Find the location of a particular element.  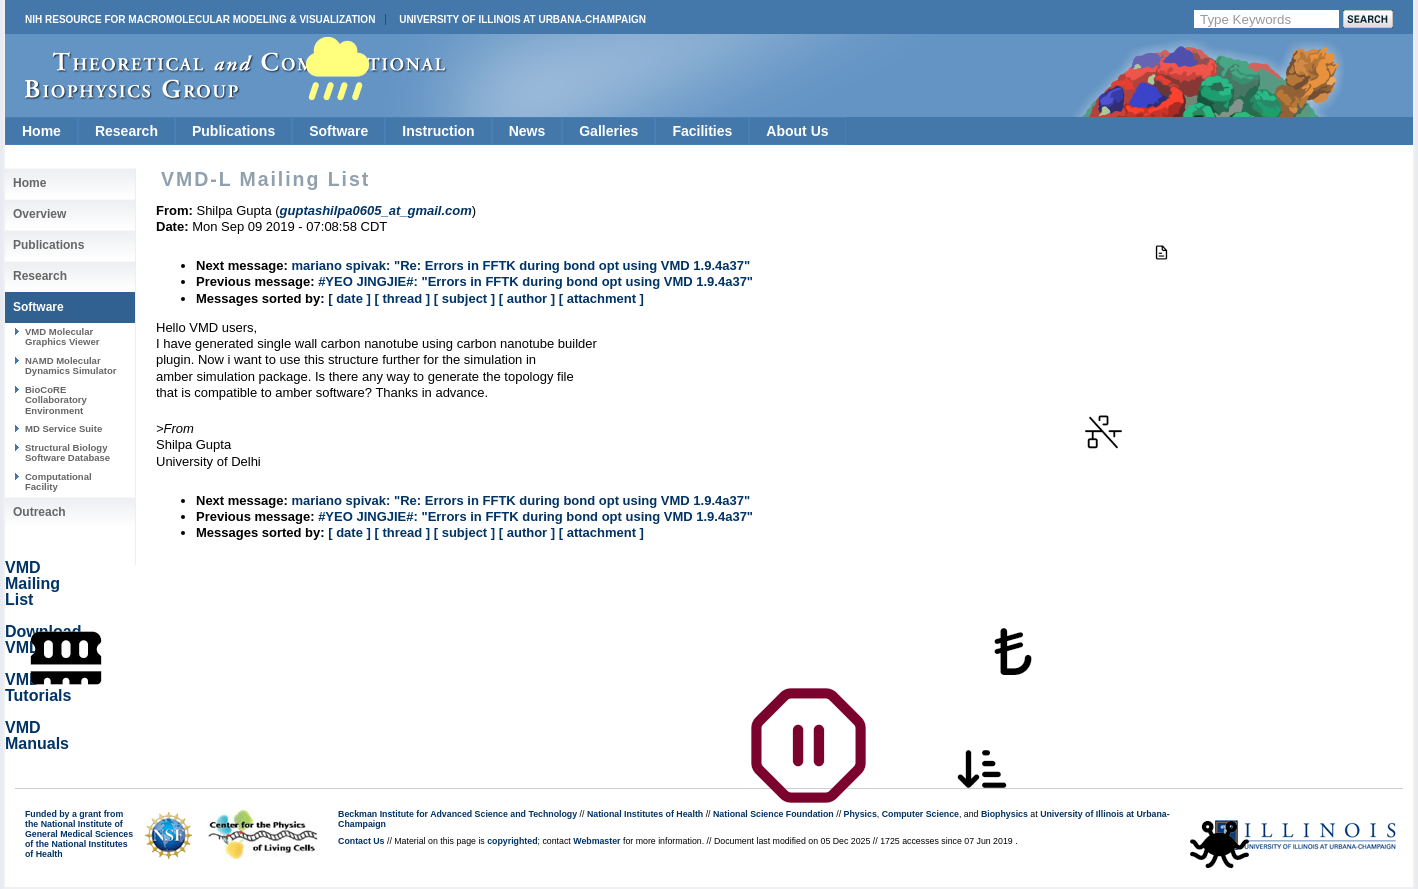

indicates price or payment in Turkish lira is located at coordinates (1010, 651).